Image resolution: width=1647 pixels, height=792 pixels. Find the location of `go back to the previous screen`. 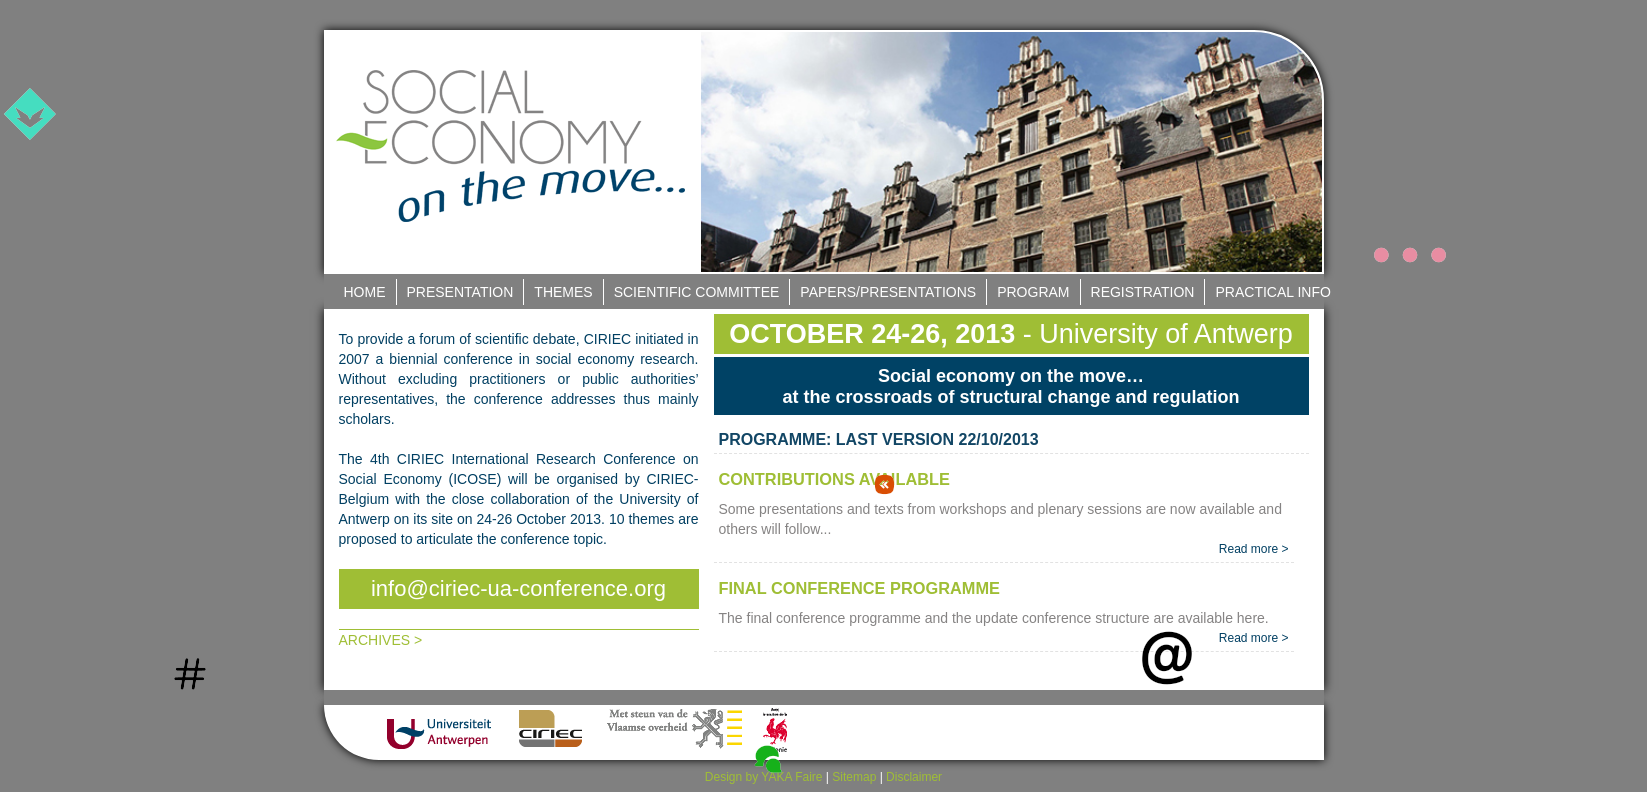

go back to the previous screen is located at coordinates (884, 484).